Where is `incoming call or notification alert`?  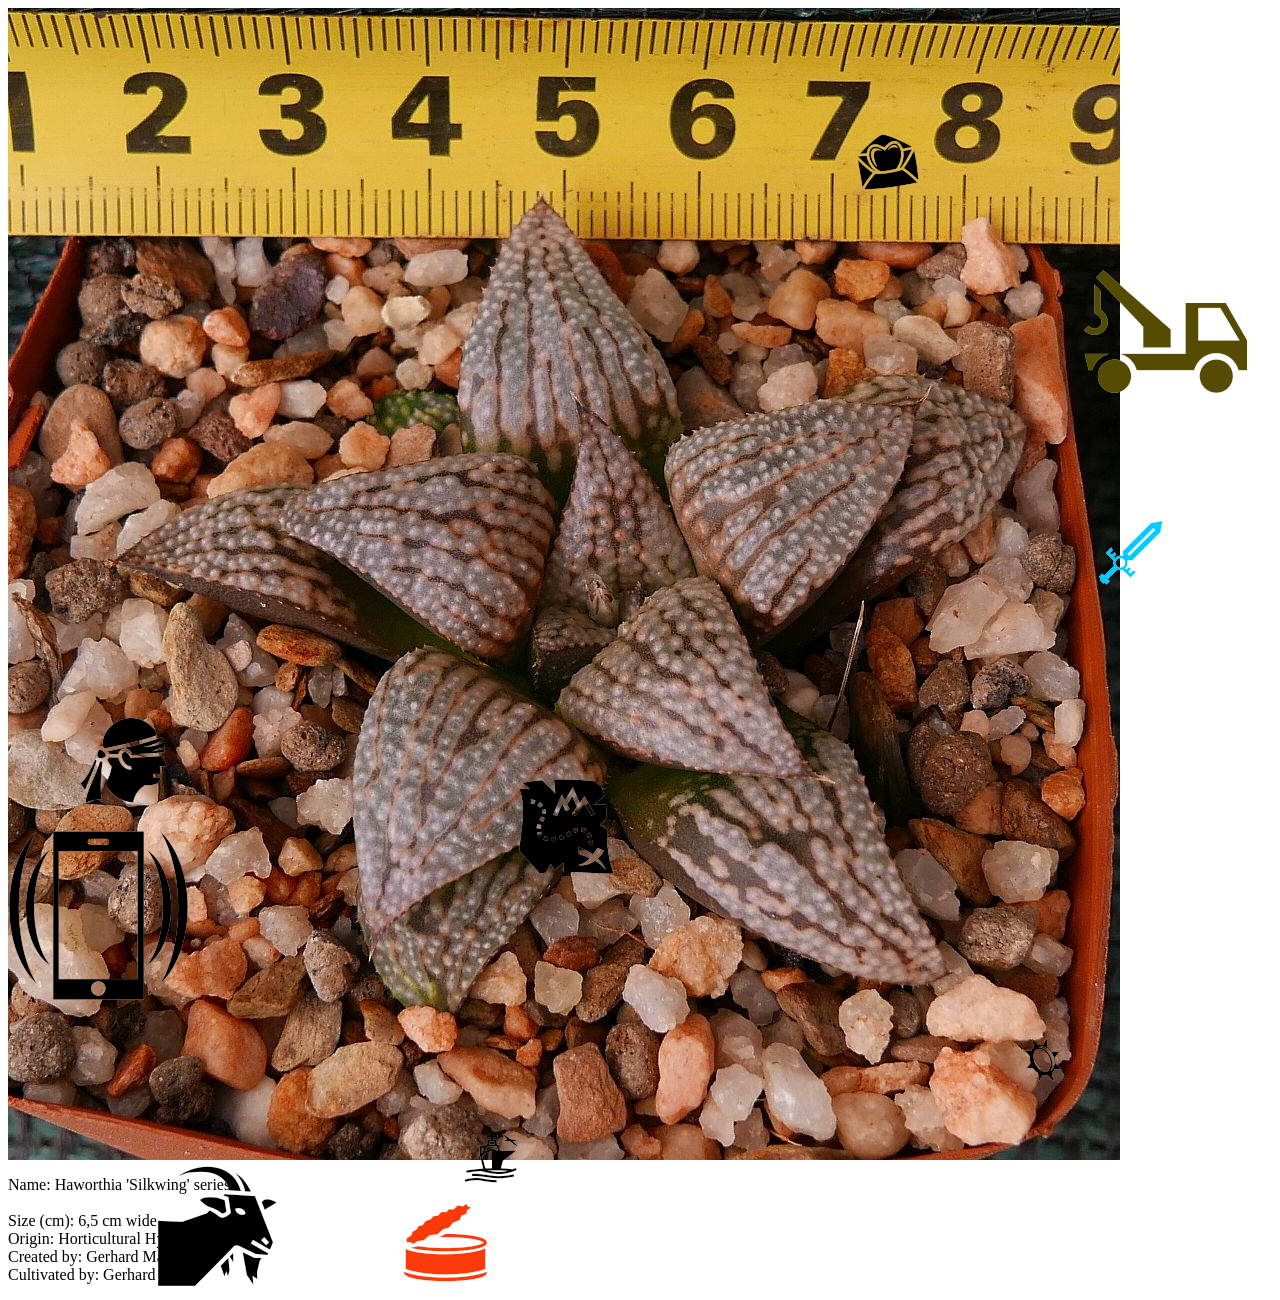
incoming call or notification alert is located at coordinates (98, 915).